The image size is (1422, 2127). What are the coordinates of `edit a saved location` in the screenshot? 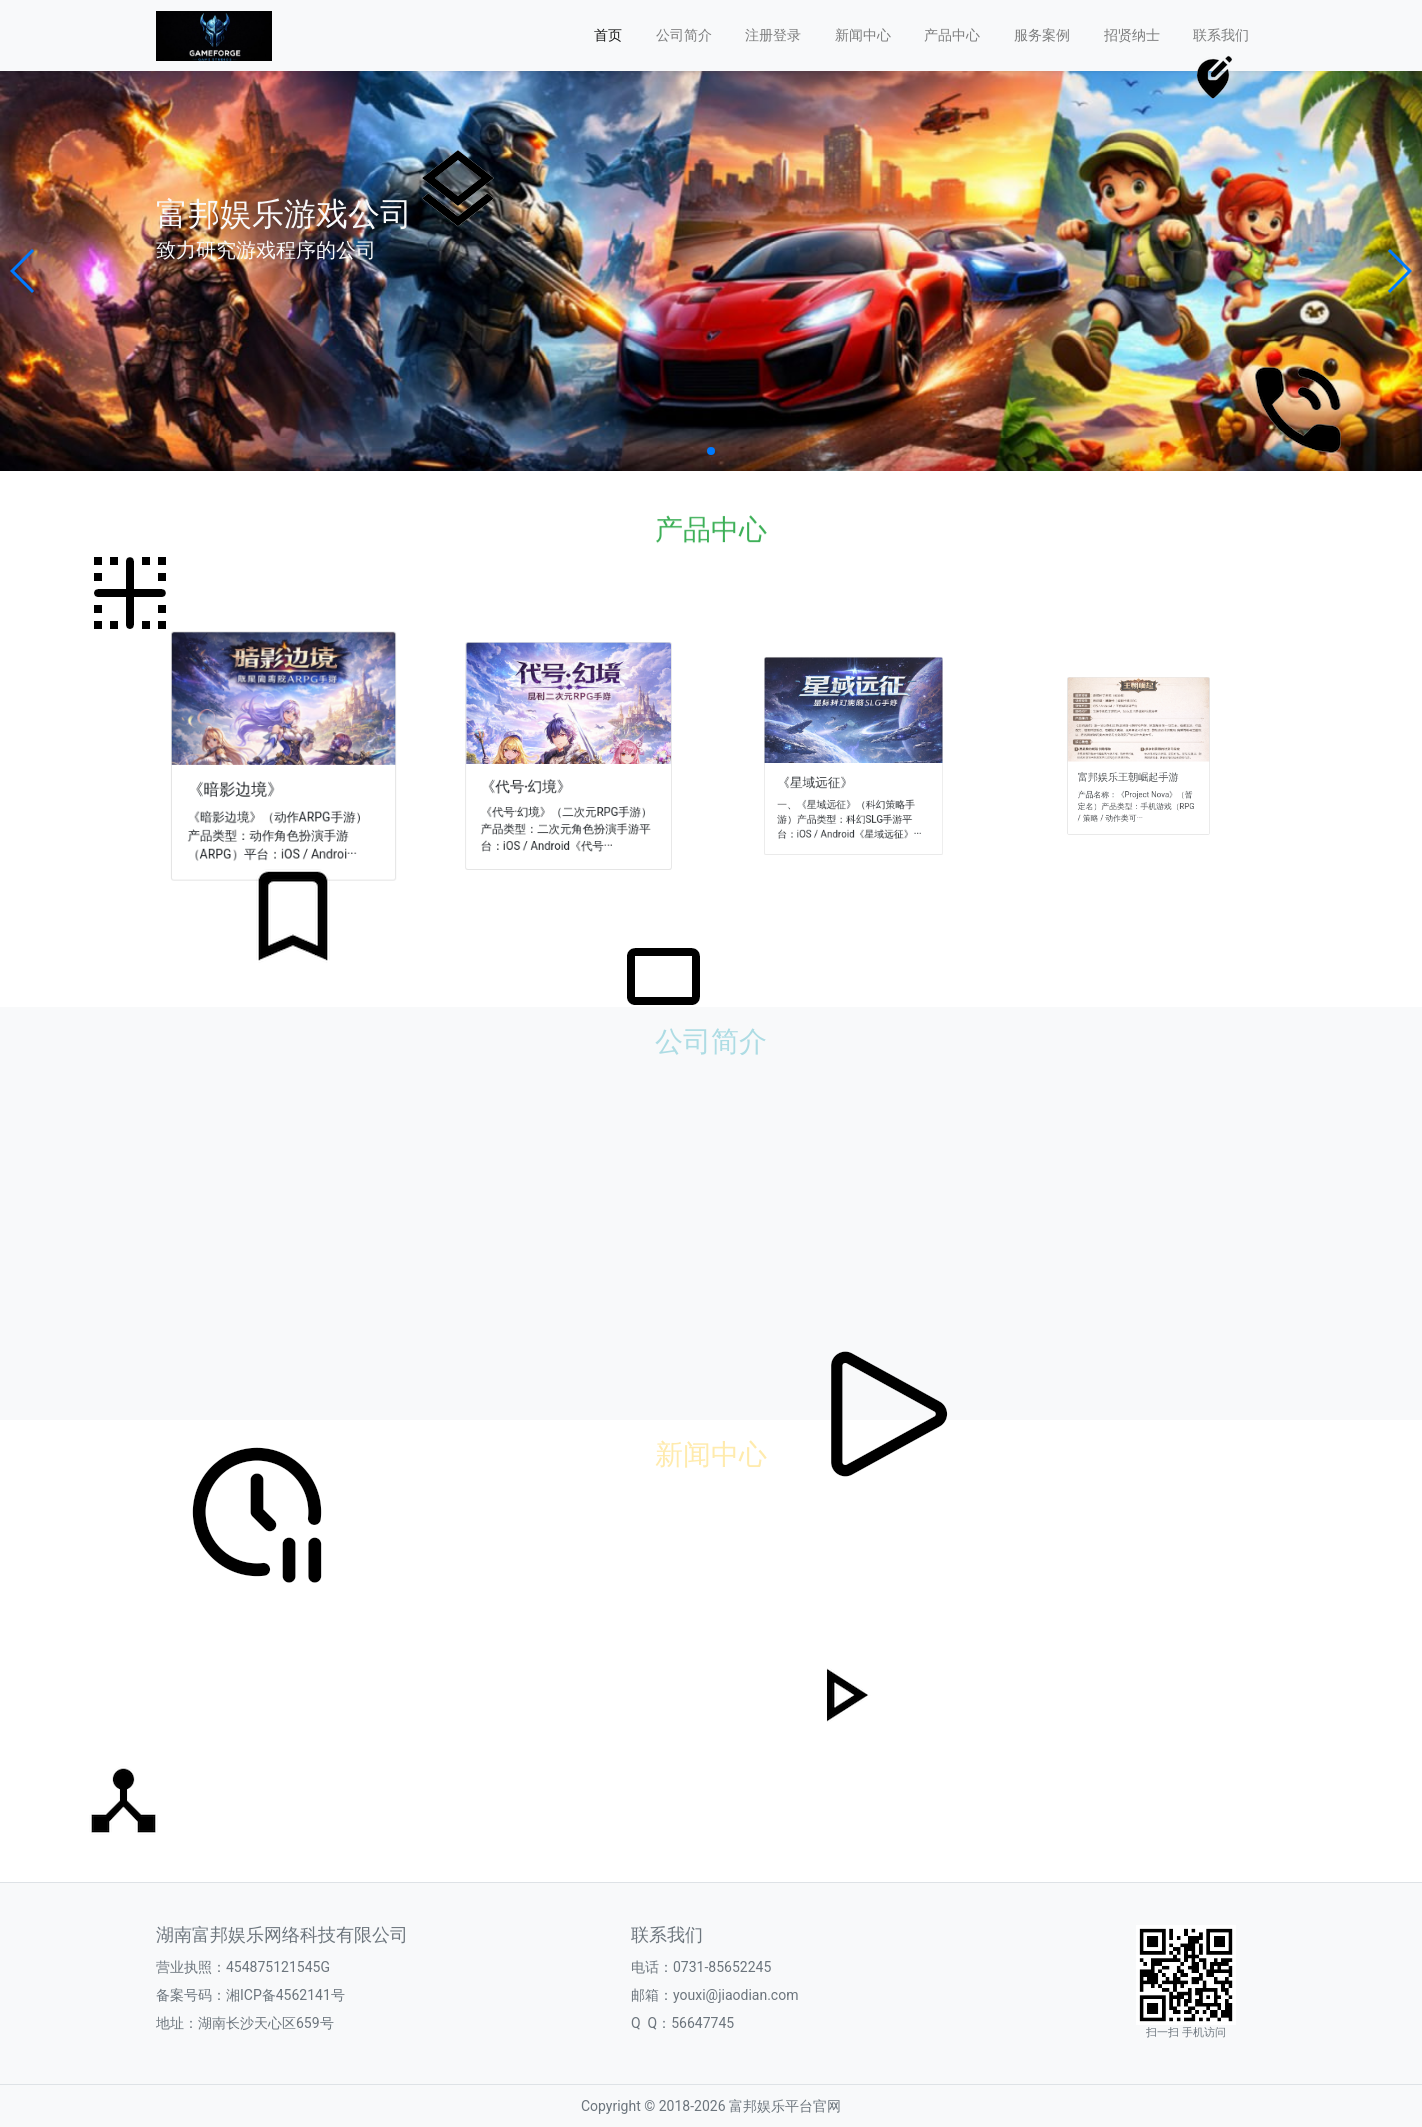 It's located at (1213, 79).